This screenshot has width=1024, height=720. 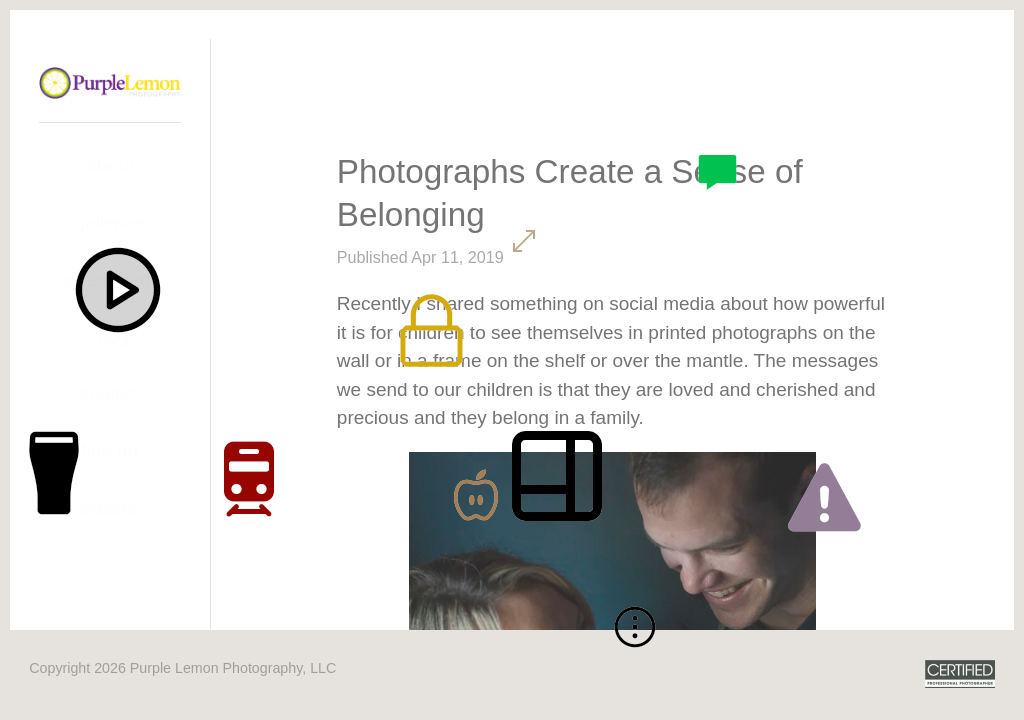 What do you see at coordinates (524, 241) in the screenshot?
I see `resize a window or element` at bounding box center [524, 241].